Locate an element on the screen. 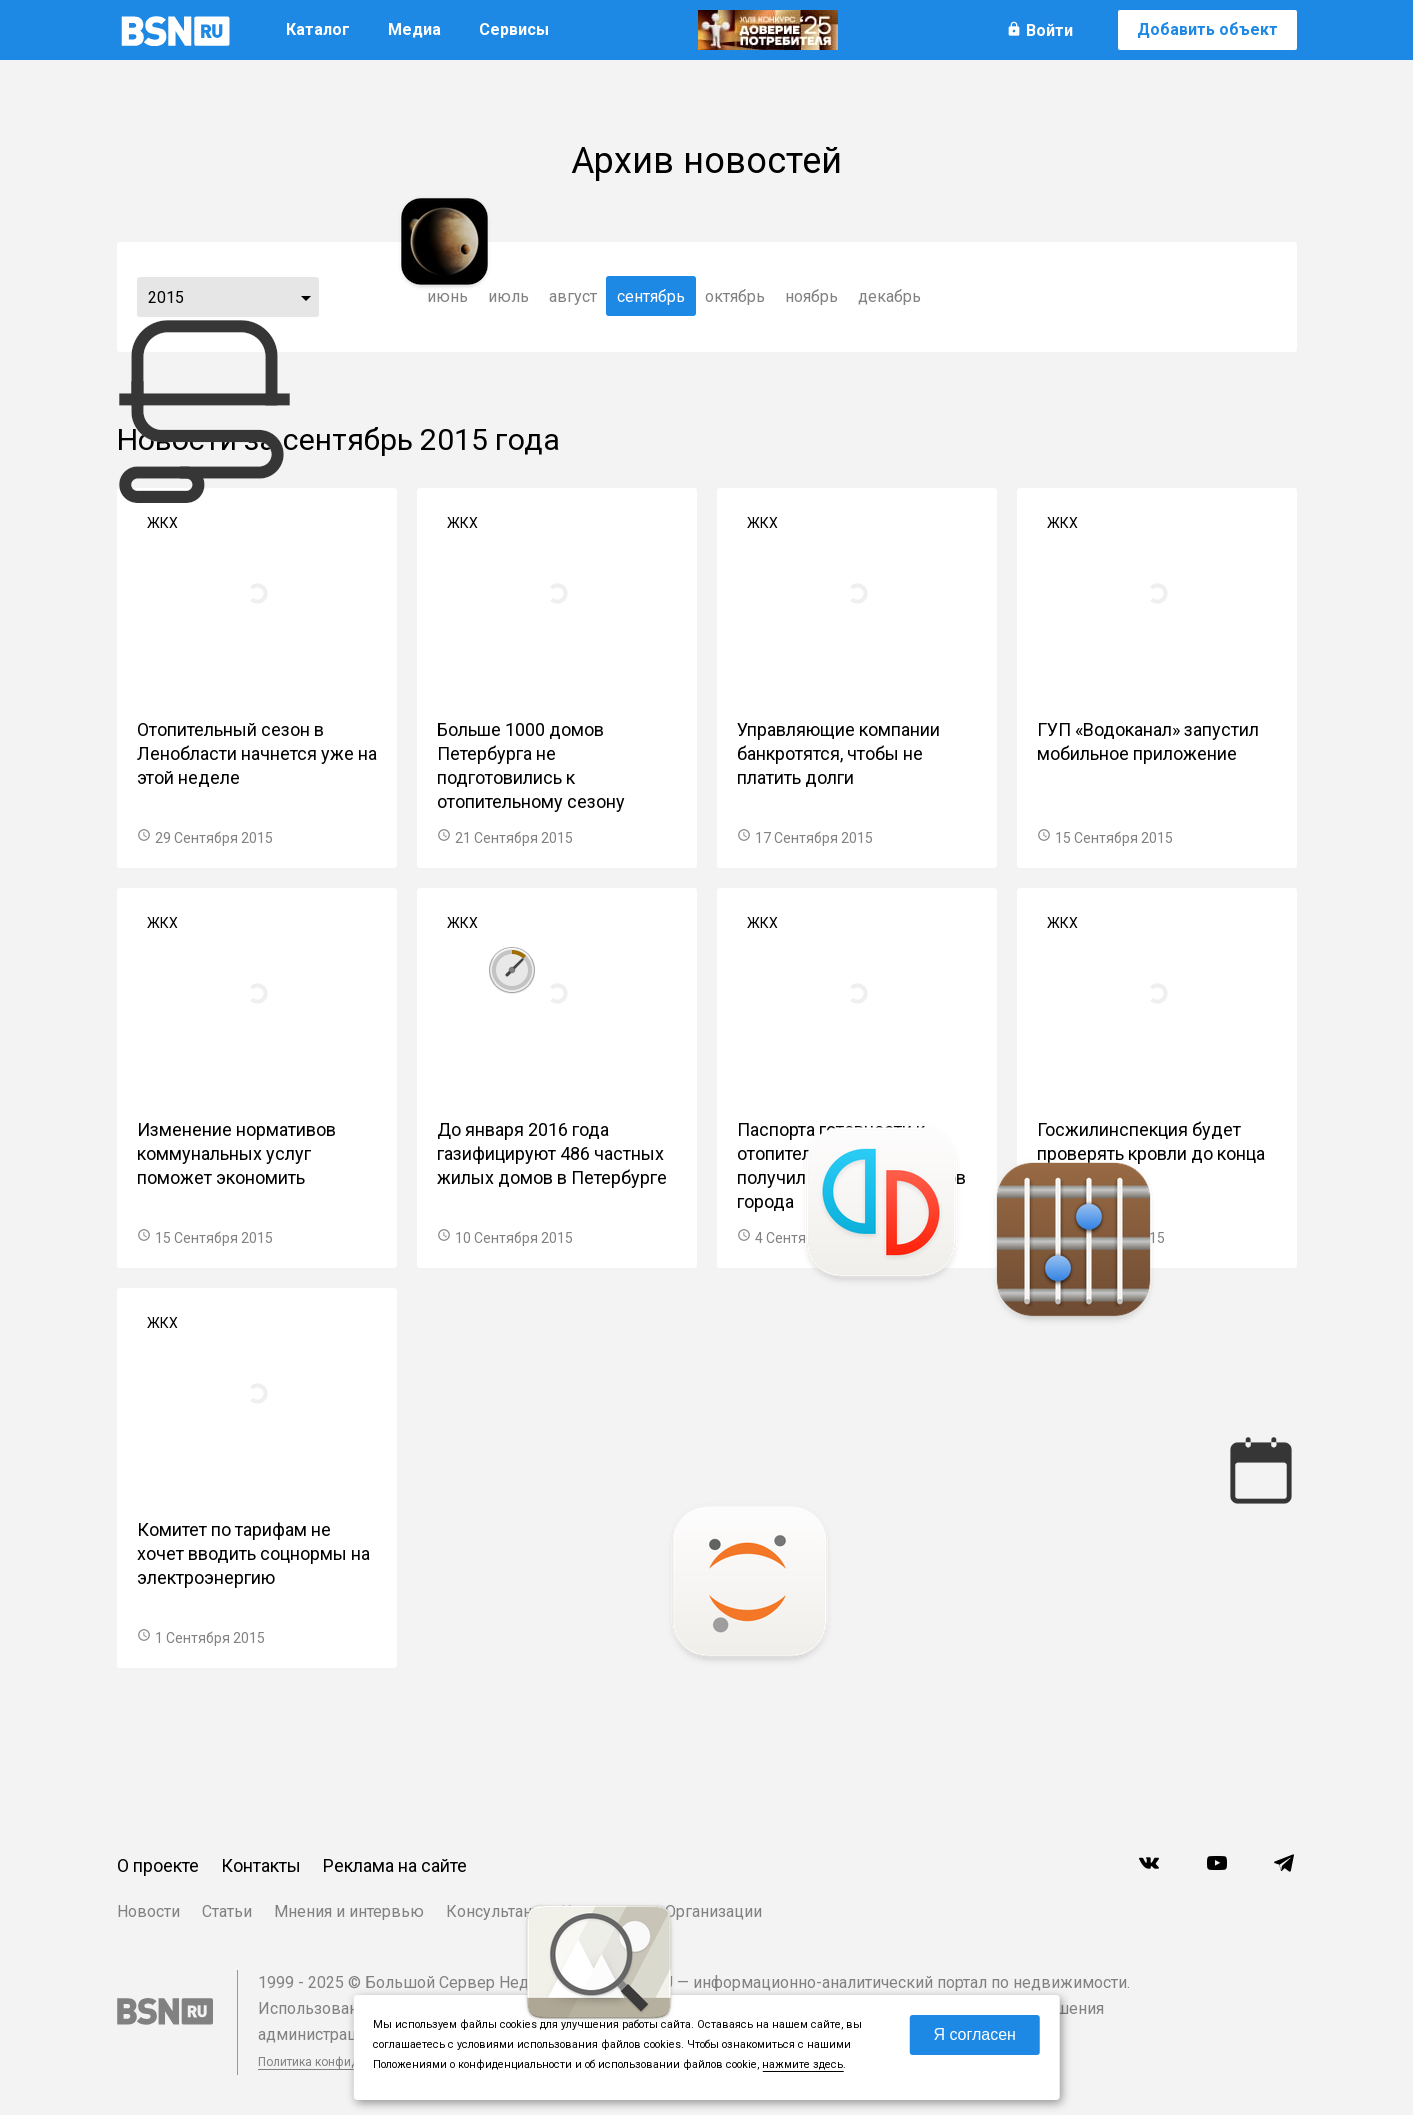 The width and height of the screenshot is (1413, 2115). open sysprof system profiler application is located at coordinates (512, 970).